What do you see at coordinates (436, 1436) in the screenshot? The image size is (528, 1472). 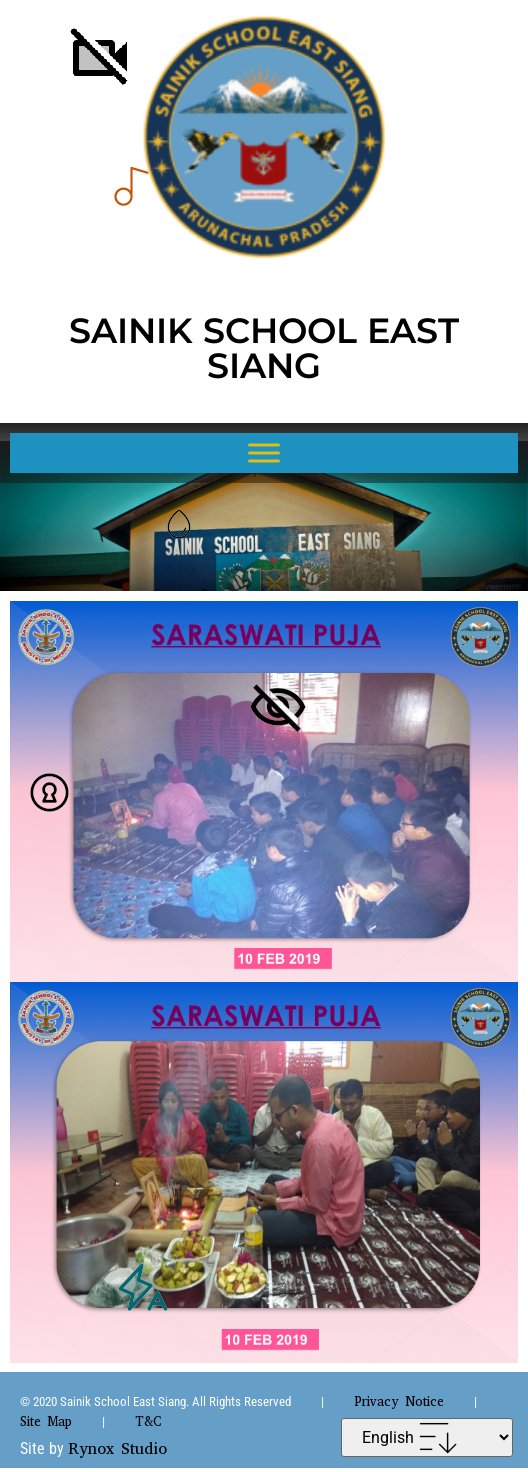 I see `sort items in ascending order` at bounding box center [436, 1436].